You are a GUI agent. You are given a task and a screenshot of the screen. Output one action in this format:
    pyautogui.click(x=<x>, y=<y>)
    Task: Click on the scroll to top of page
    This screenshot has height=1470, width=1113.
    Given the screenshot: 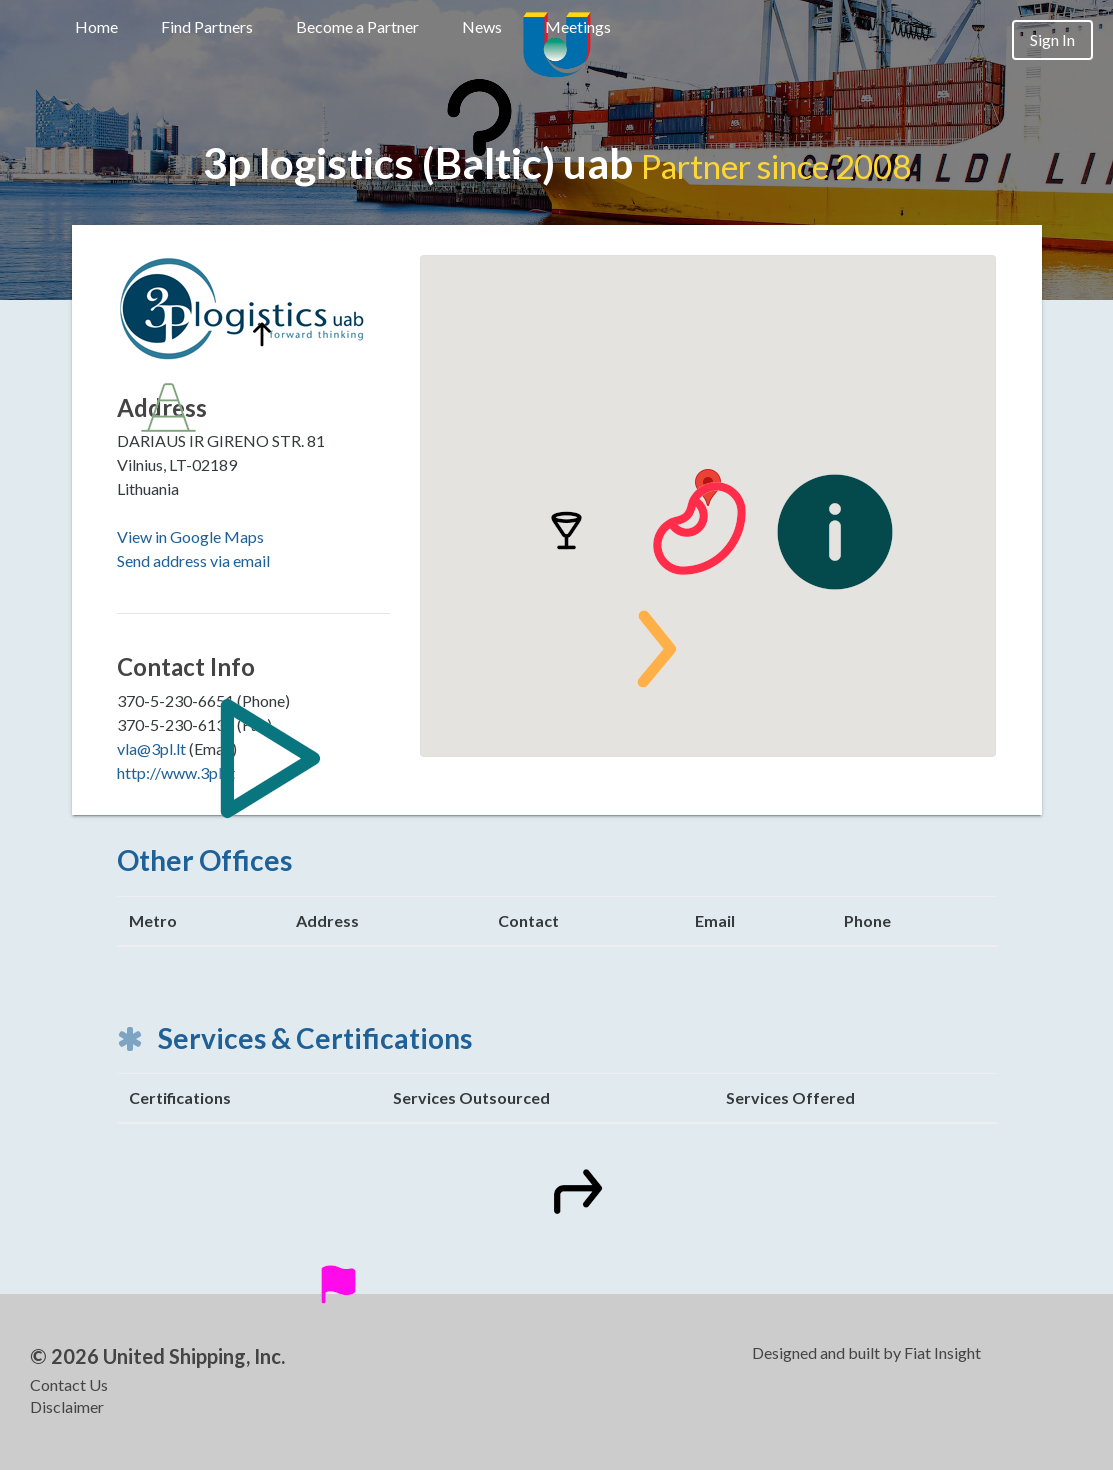 What is the action you would take?
    pyautogui.click(x=262, y=334)
    